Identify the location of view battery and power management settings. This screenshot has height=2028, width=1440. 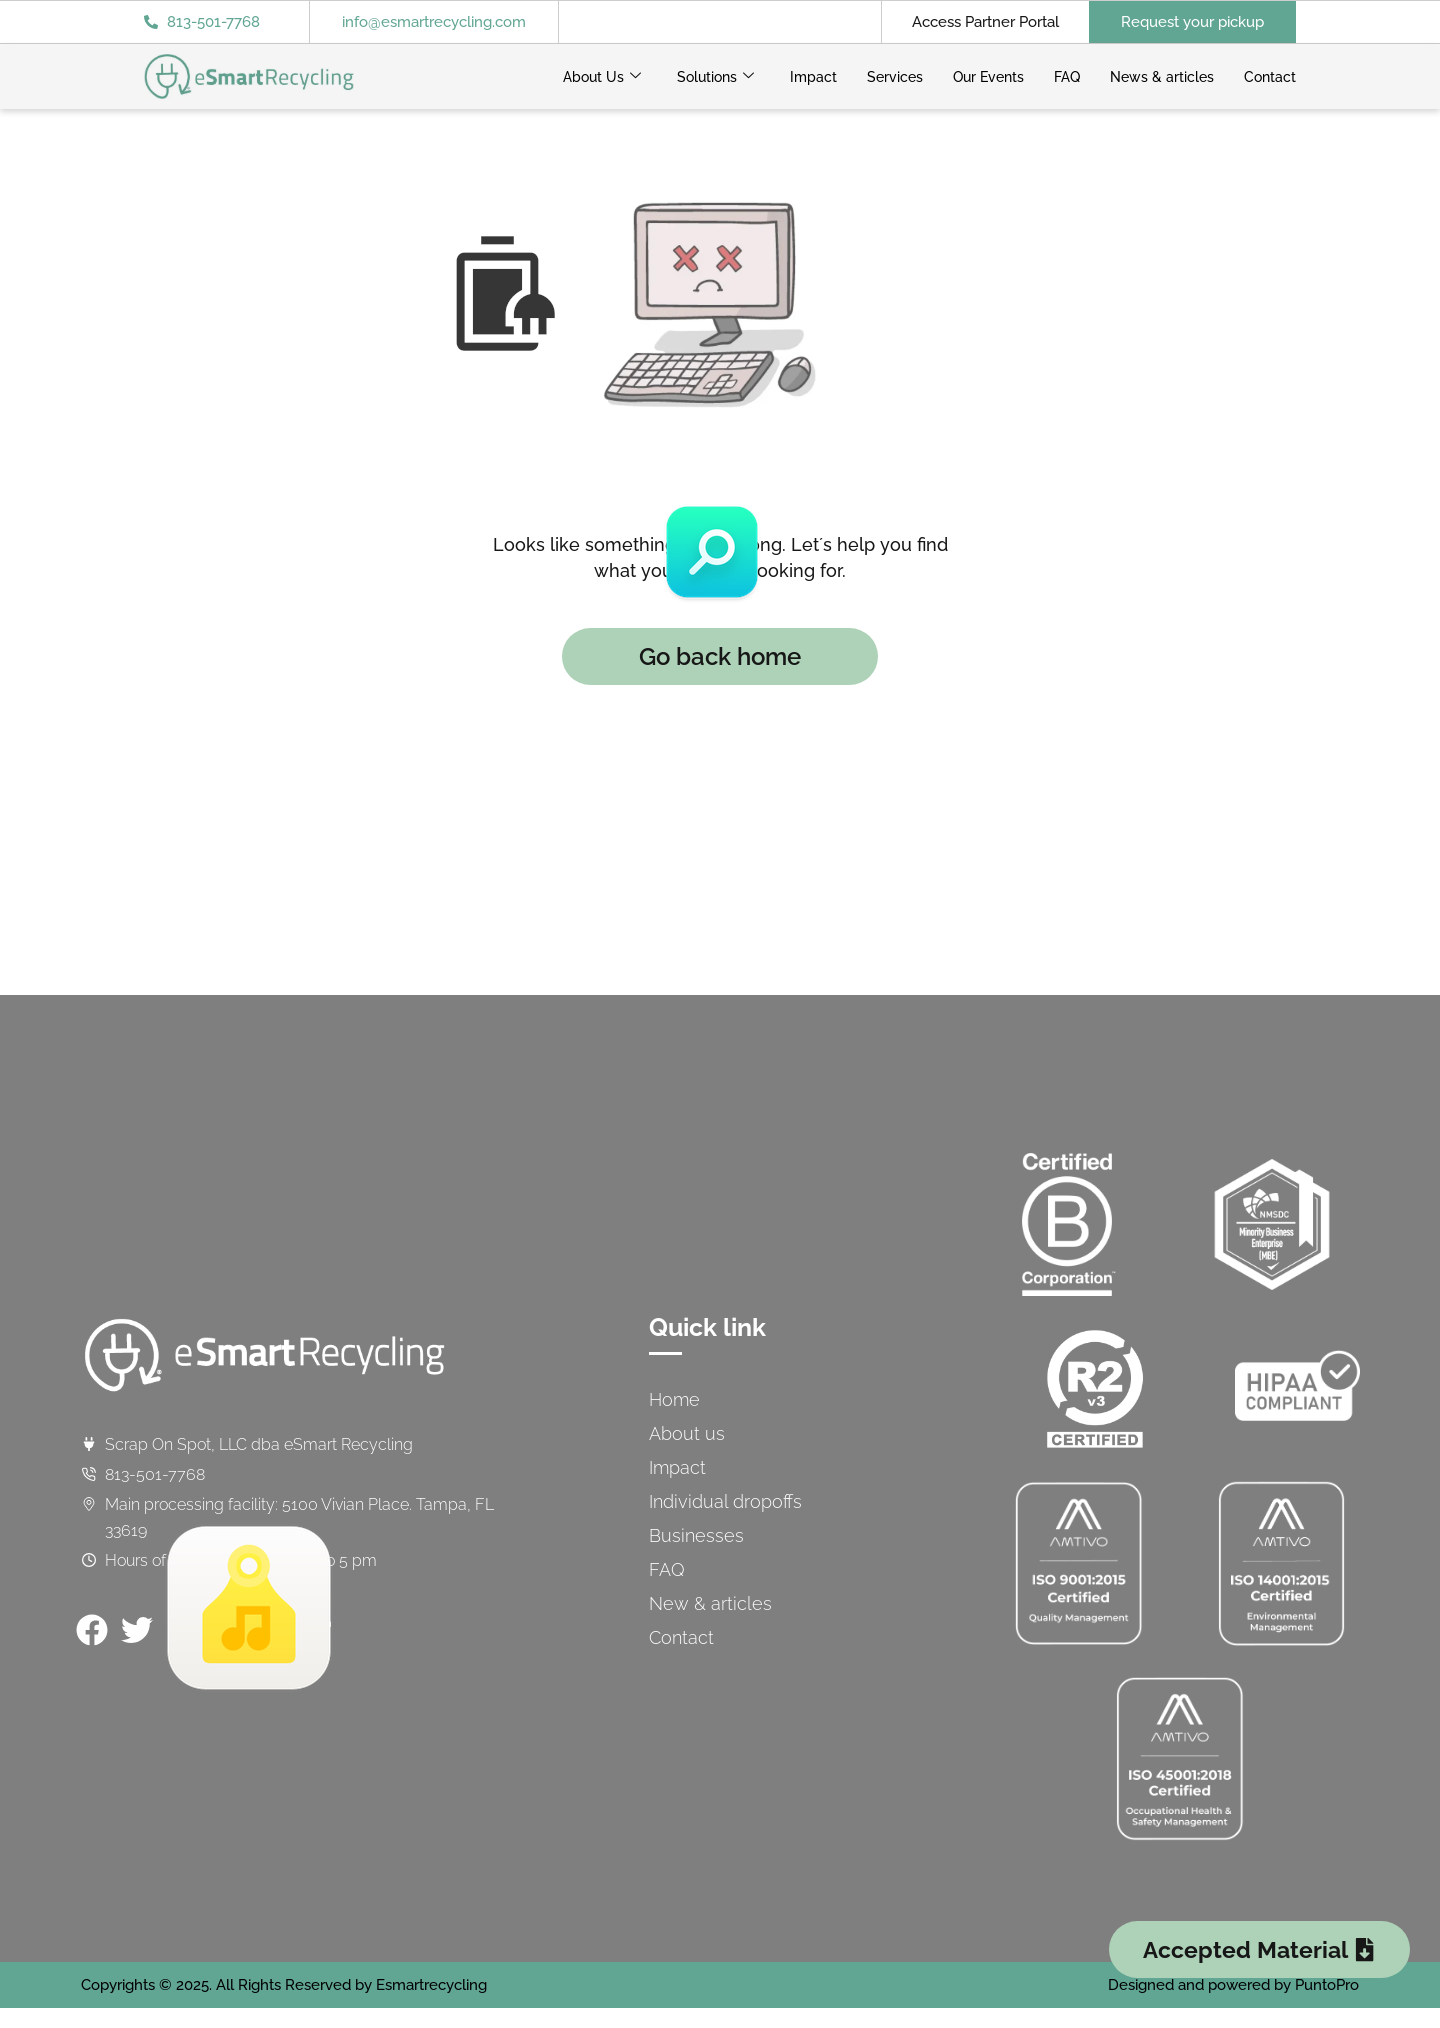
(497, 293).